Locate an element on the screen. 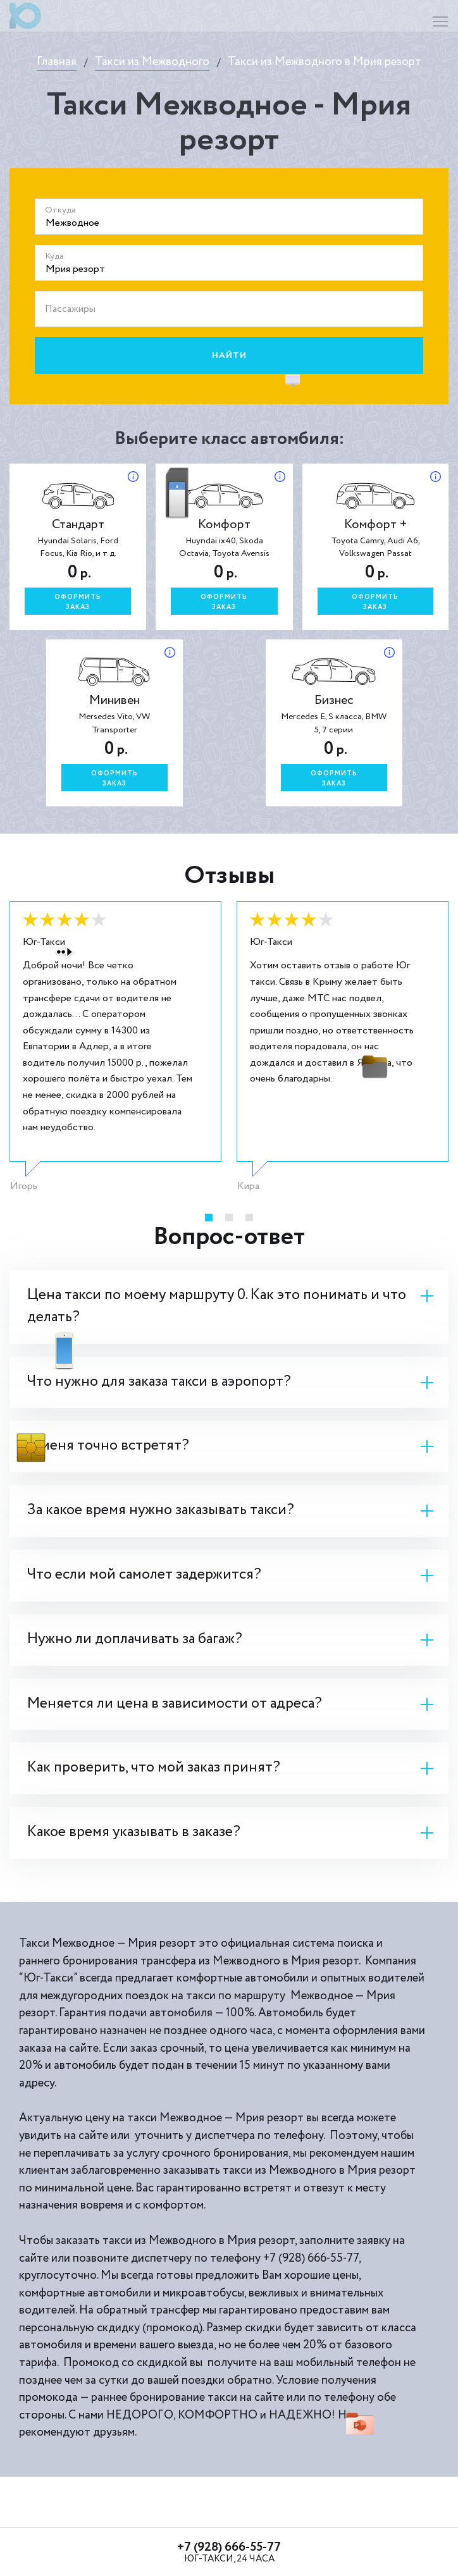 Image resolution: width=458 pixels, height=2576 pixels. iPod Touch device connected to your computer is located at coordinates (64, 1351).